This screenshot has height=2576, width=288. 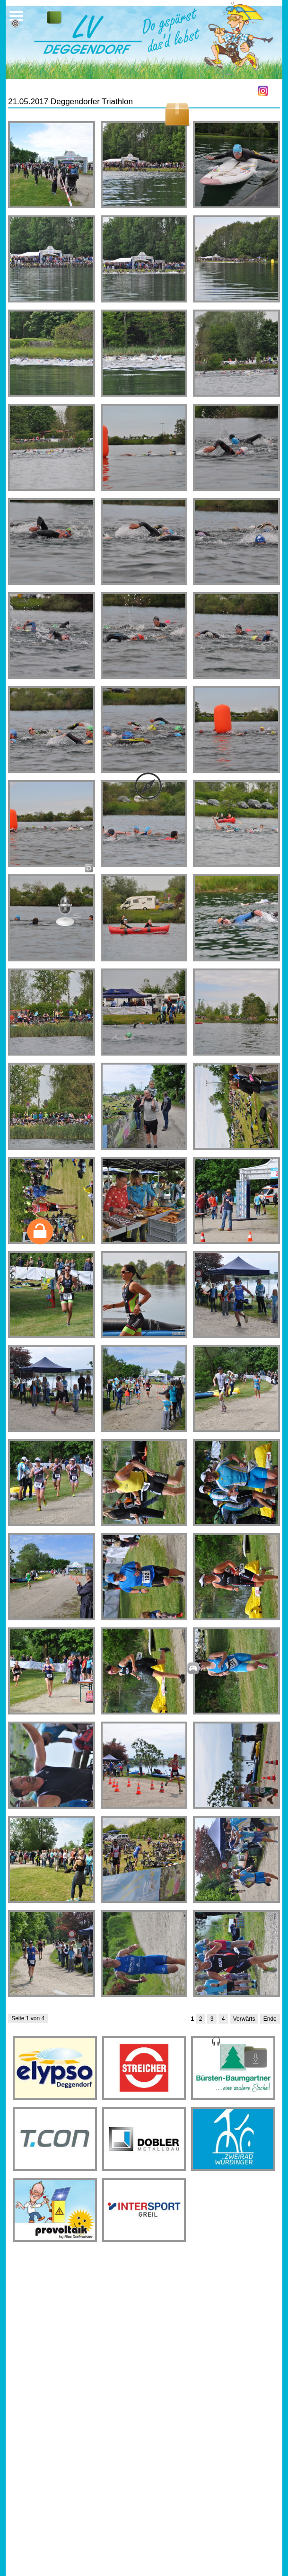 What do you see at coordinates (89, 868) in the screenshot?
I see `executable application file` at bounding box center [89, 868].